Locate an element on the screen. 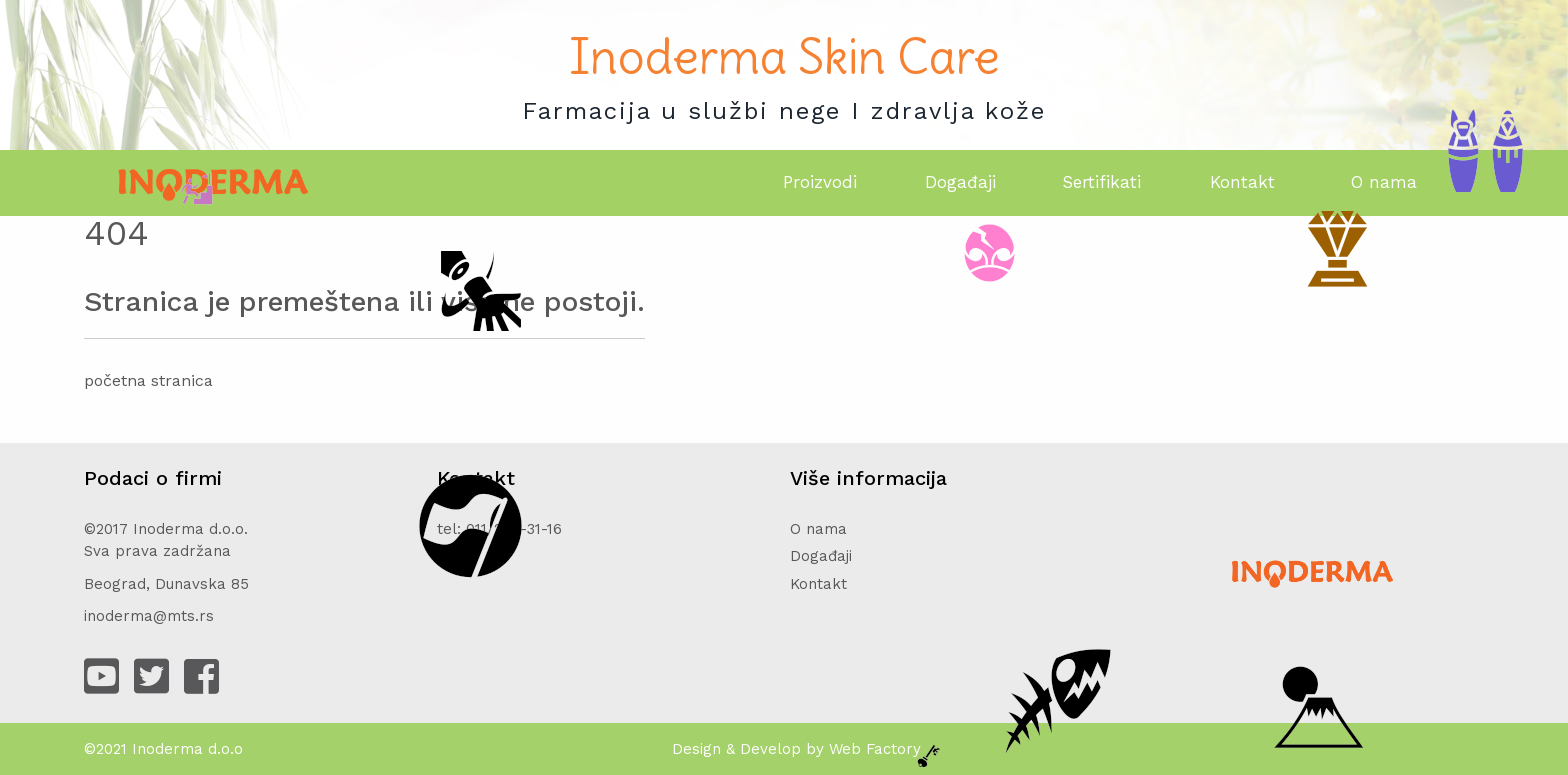  access security or authentication settings is located at coordinates (929, 756).